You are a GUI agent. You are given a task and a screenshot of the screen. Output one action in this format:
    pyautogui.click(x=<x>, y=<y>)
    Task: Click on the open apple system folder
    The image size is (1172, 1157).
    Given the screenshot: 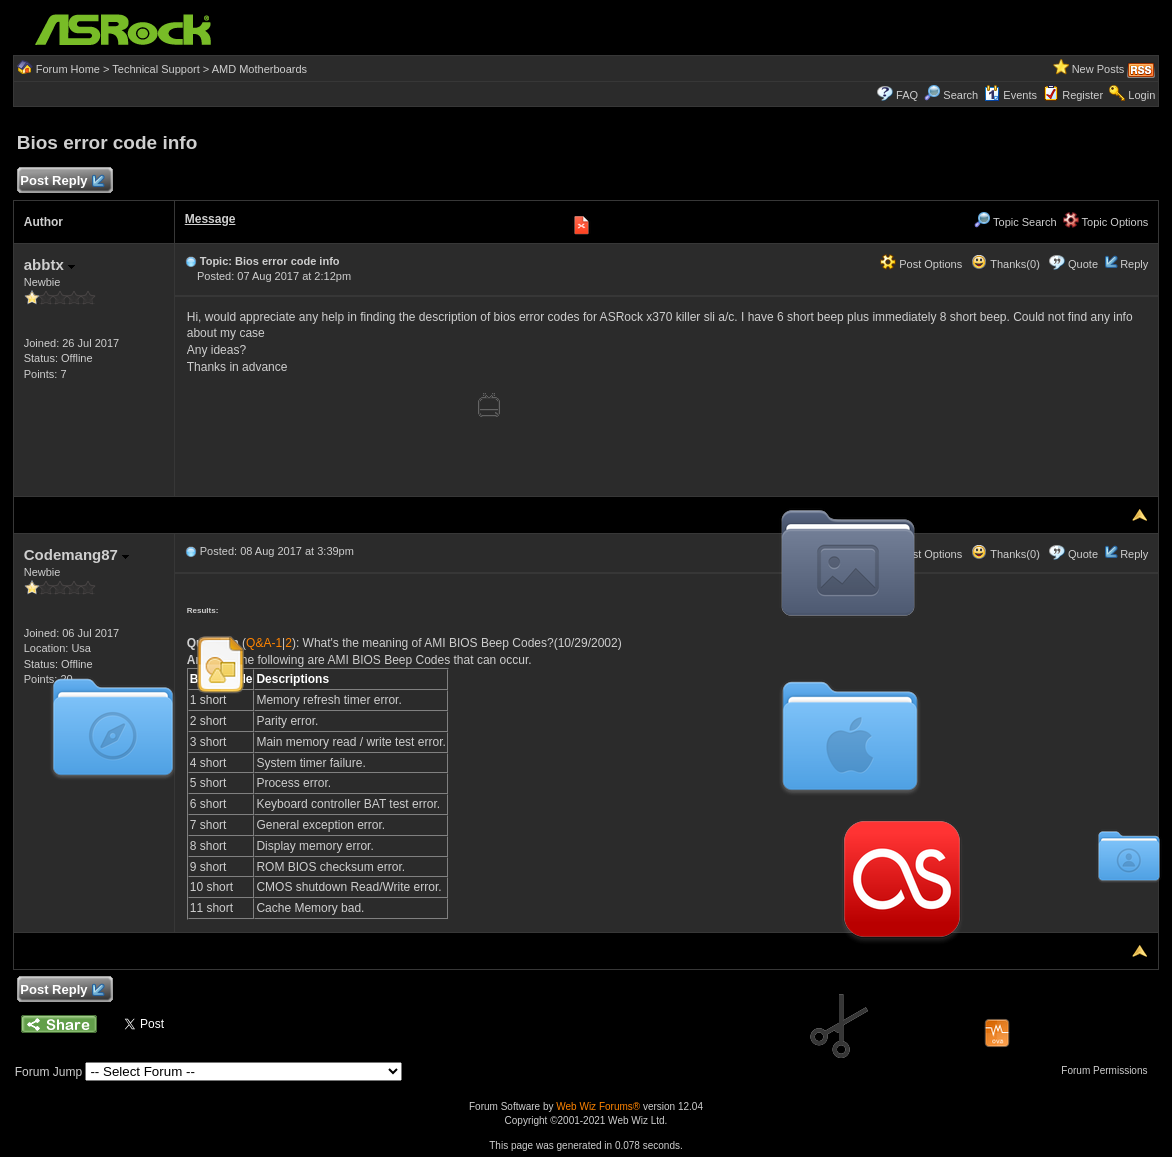 What is the action you would take?
    pyautogui.click(x=850, y=736)
    